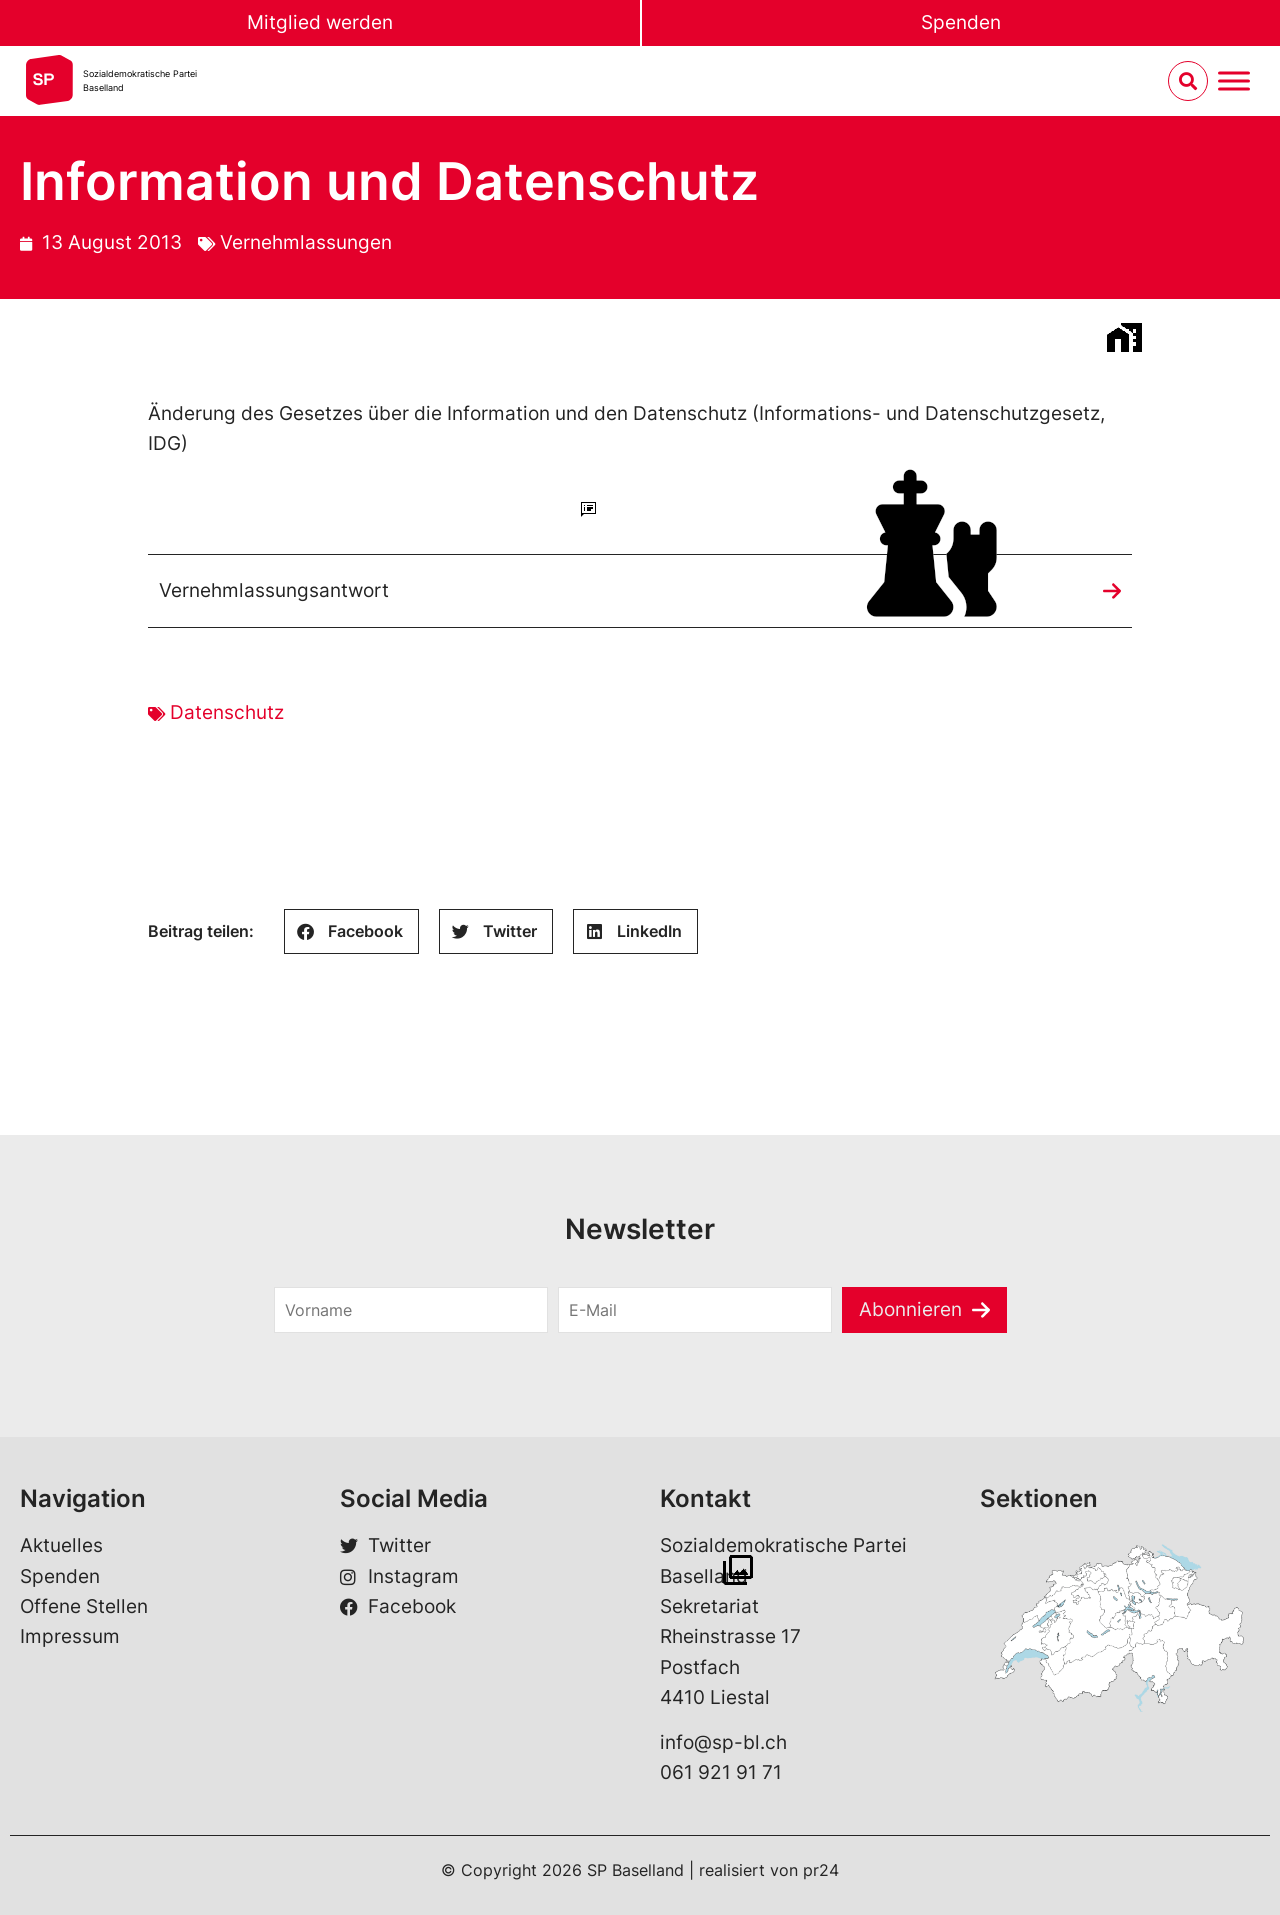  Describe the element at coordinates (738, 1570) in the screenshot. I see `access your photo library` at that location.